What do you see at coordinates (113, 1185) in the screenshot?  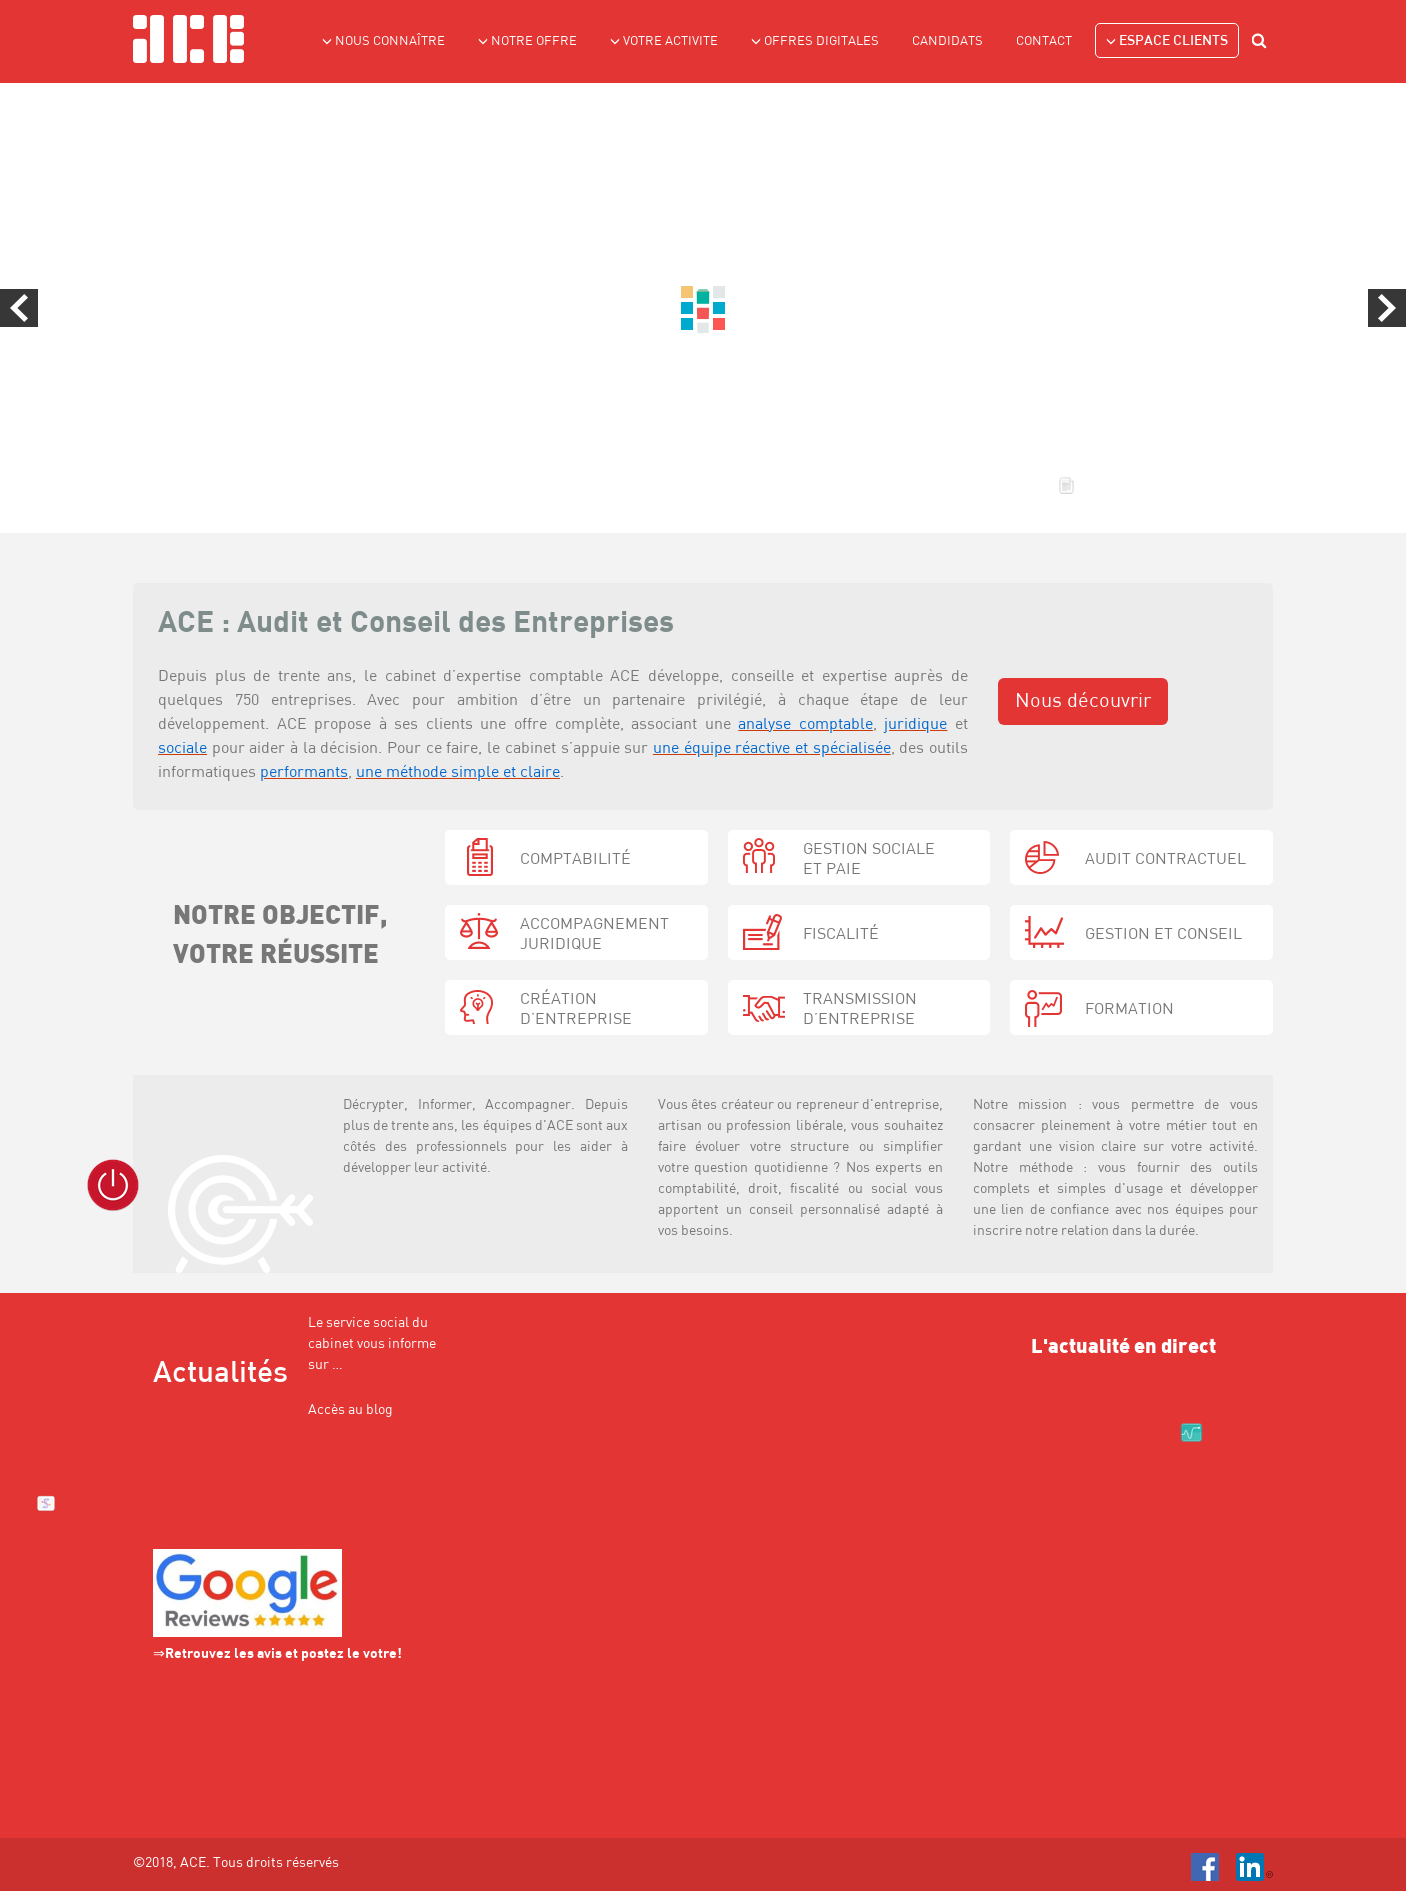 I see `shut down or power off the system` at bounding box center [113, 1185].